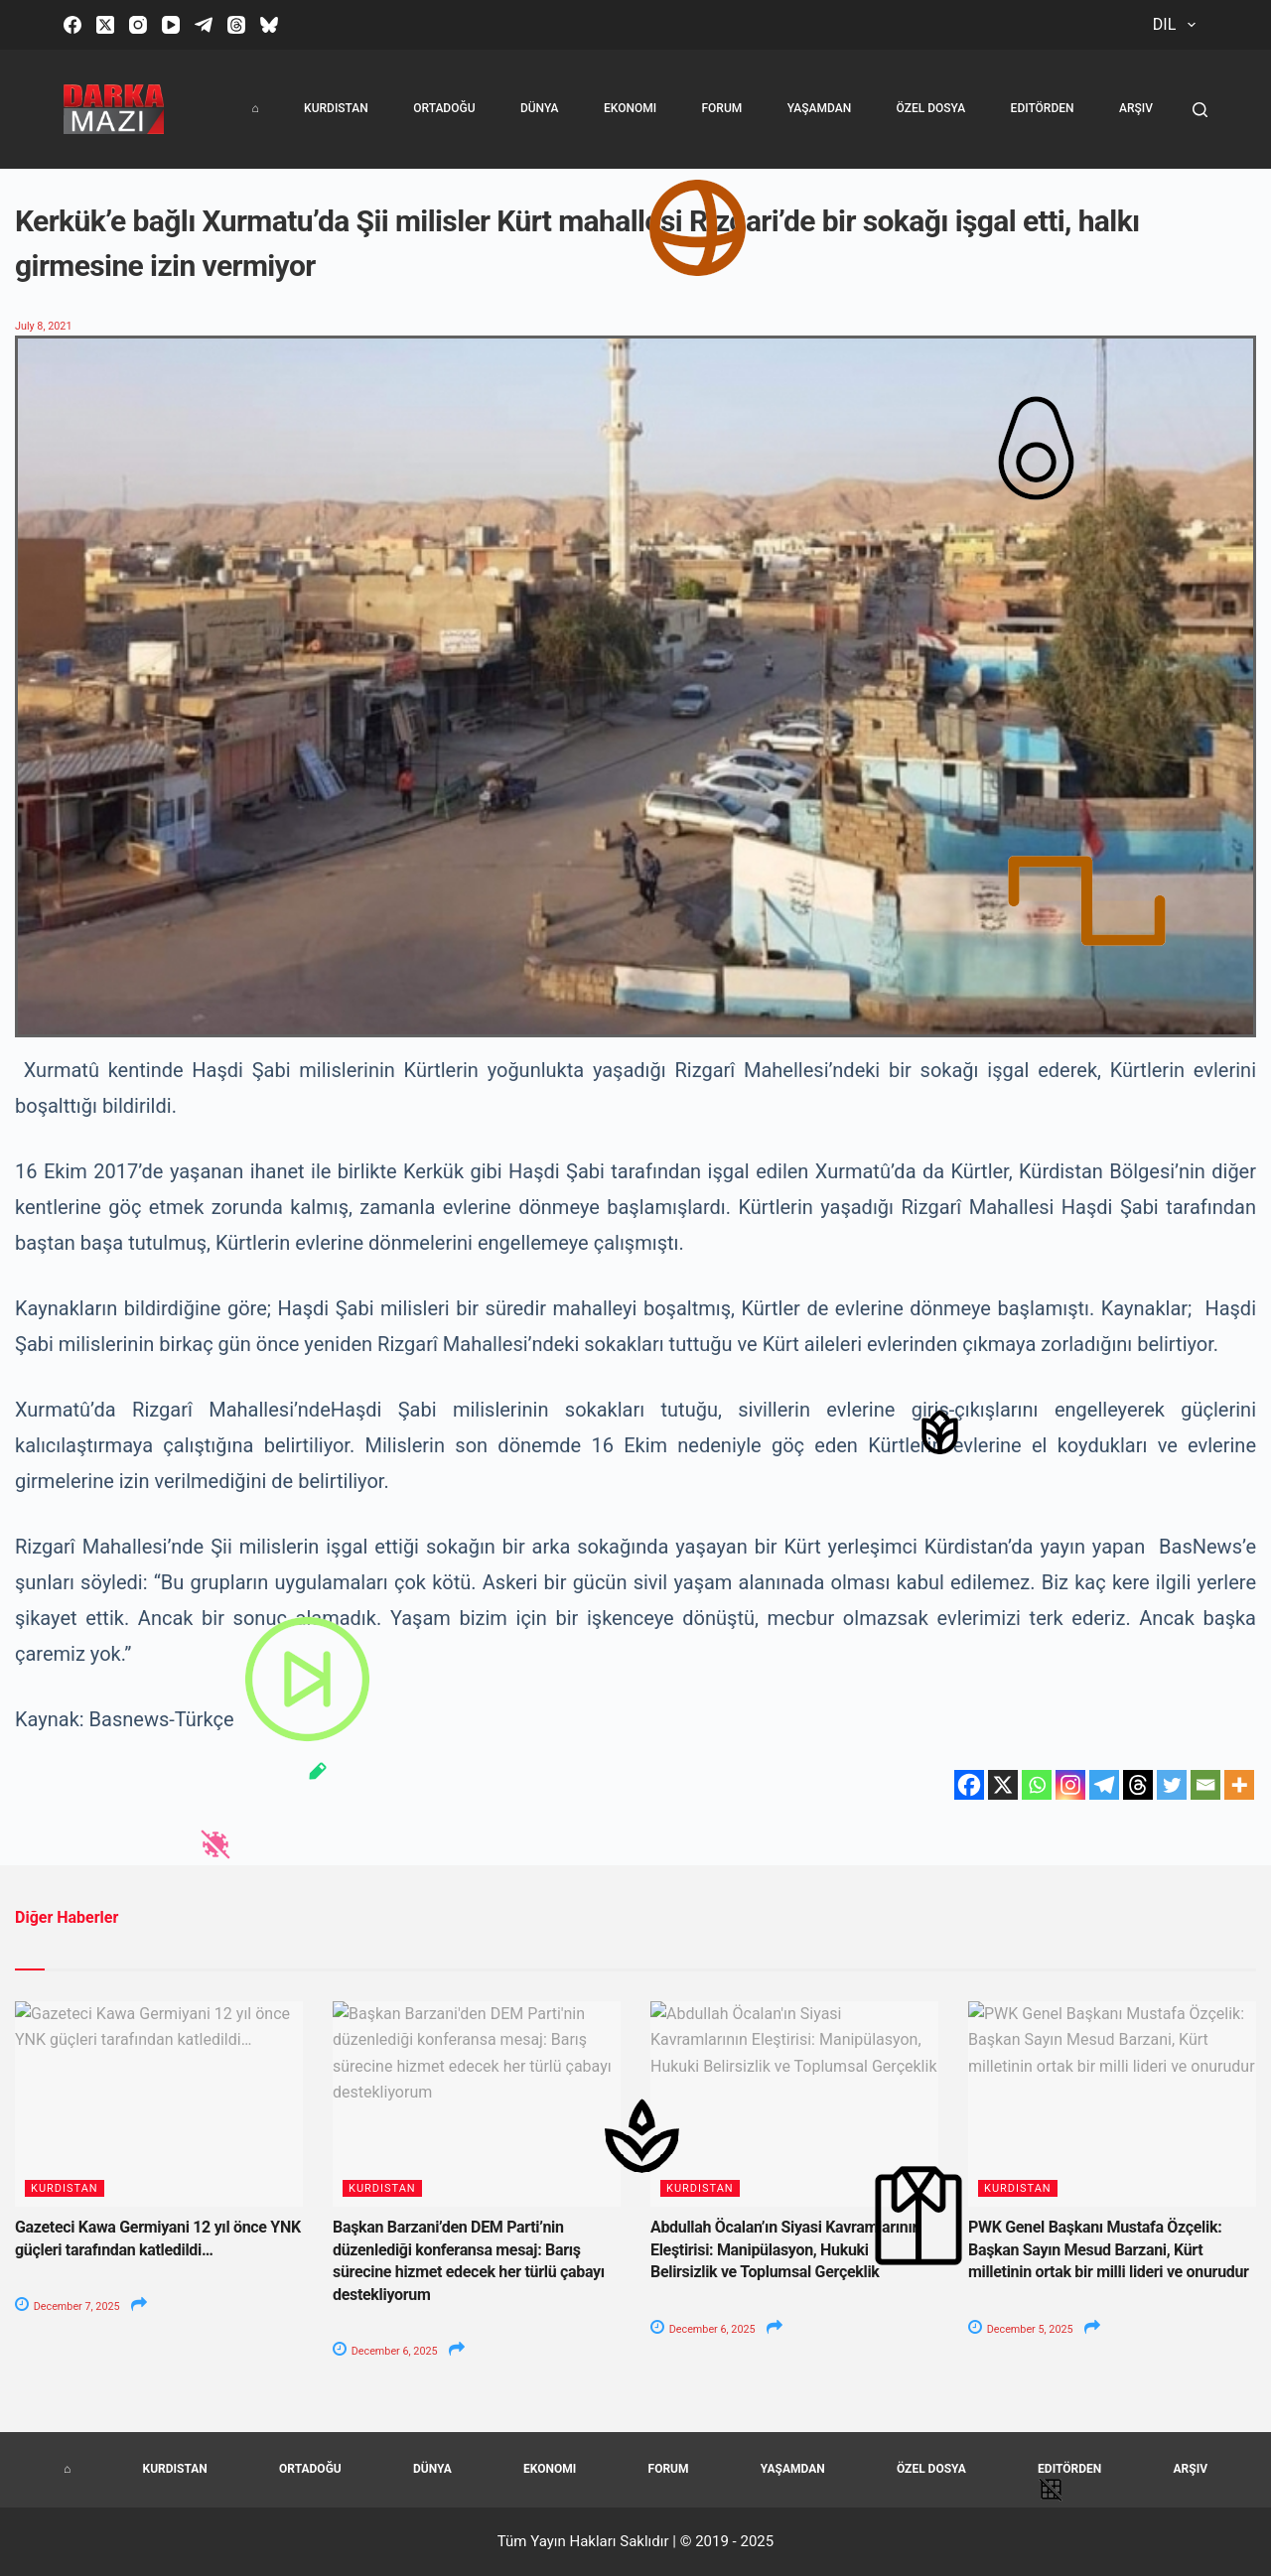 The image size is (1271, 2576). Describe the element at coordinates (318, 1771) in the screenshot. I see `edit or modify content` at that location.